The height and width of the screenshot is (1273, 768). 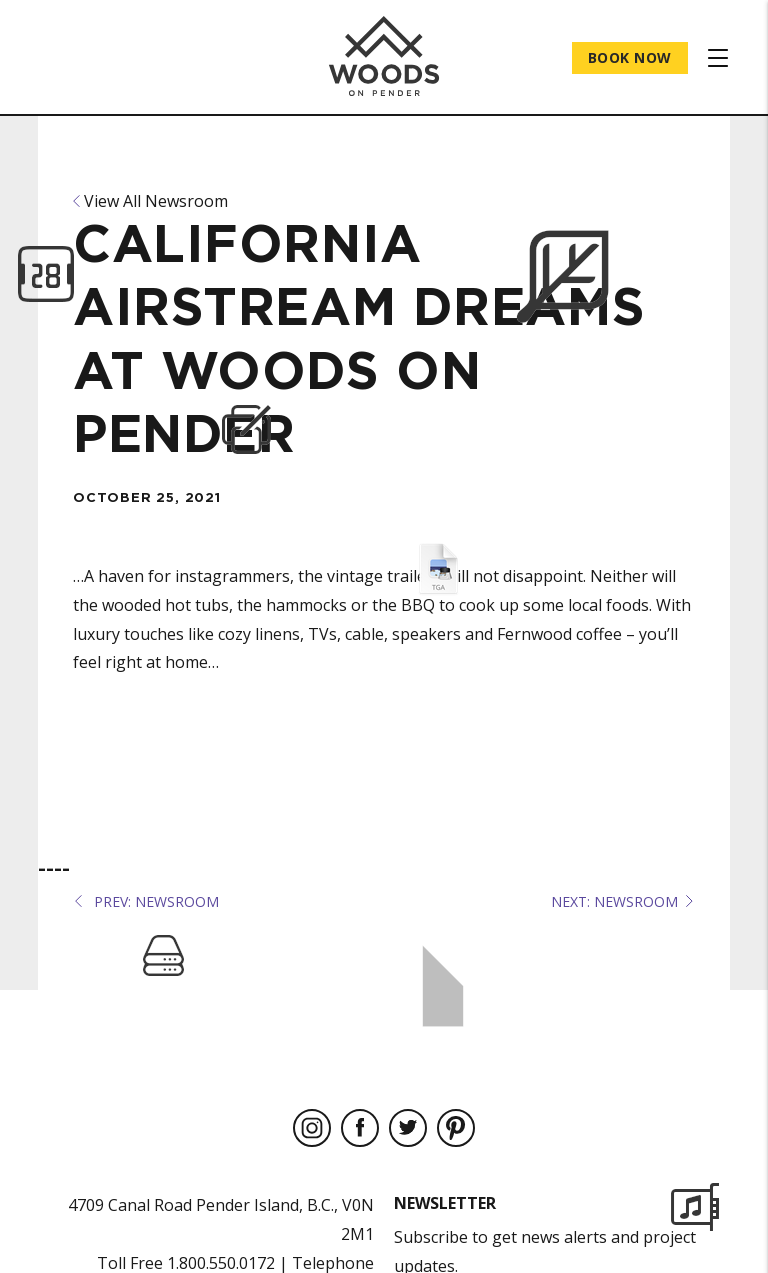 I want to click on enable power saving or eco mode, so click(x=562, y=276).